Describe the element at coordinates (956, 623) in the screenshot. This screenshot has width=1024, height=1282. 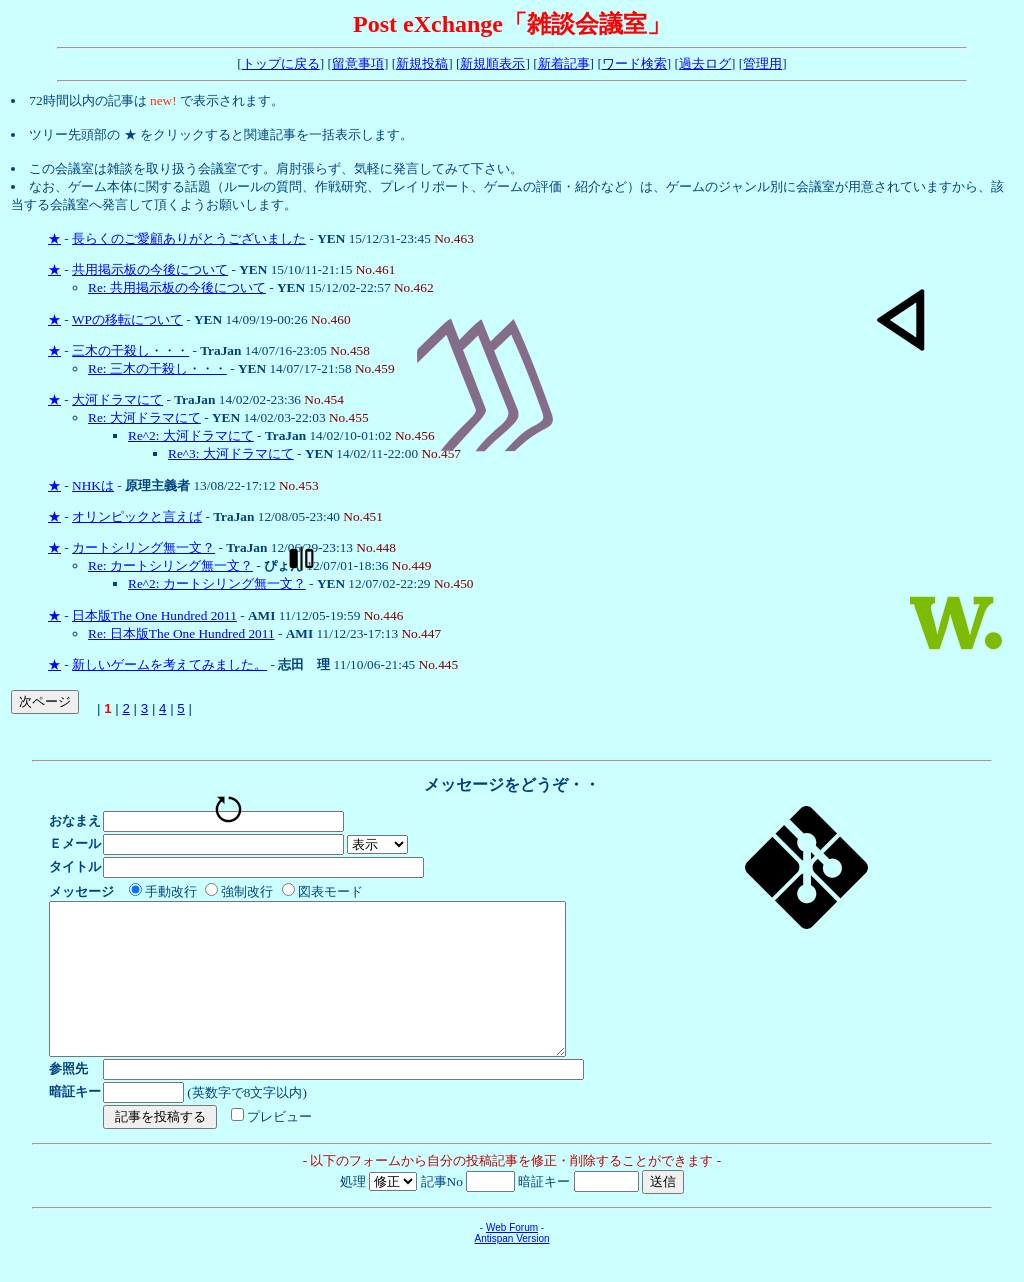
I see `open the Write.as blogging platform` at that location.